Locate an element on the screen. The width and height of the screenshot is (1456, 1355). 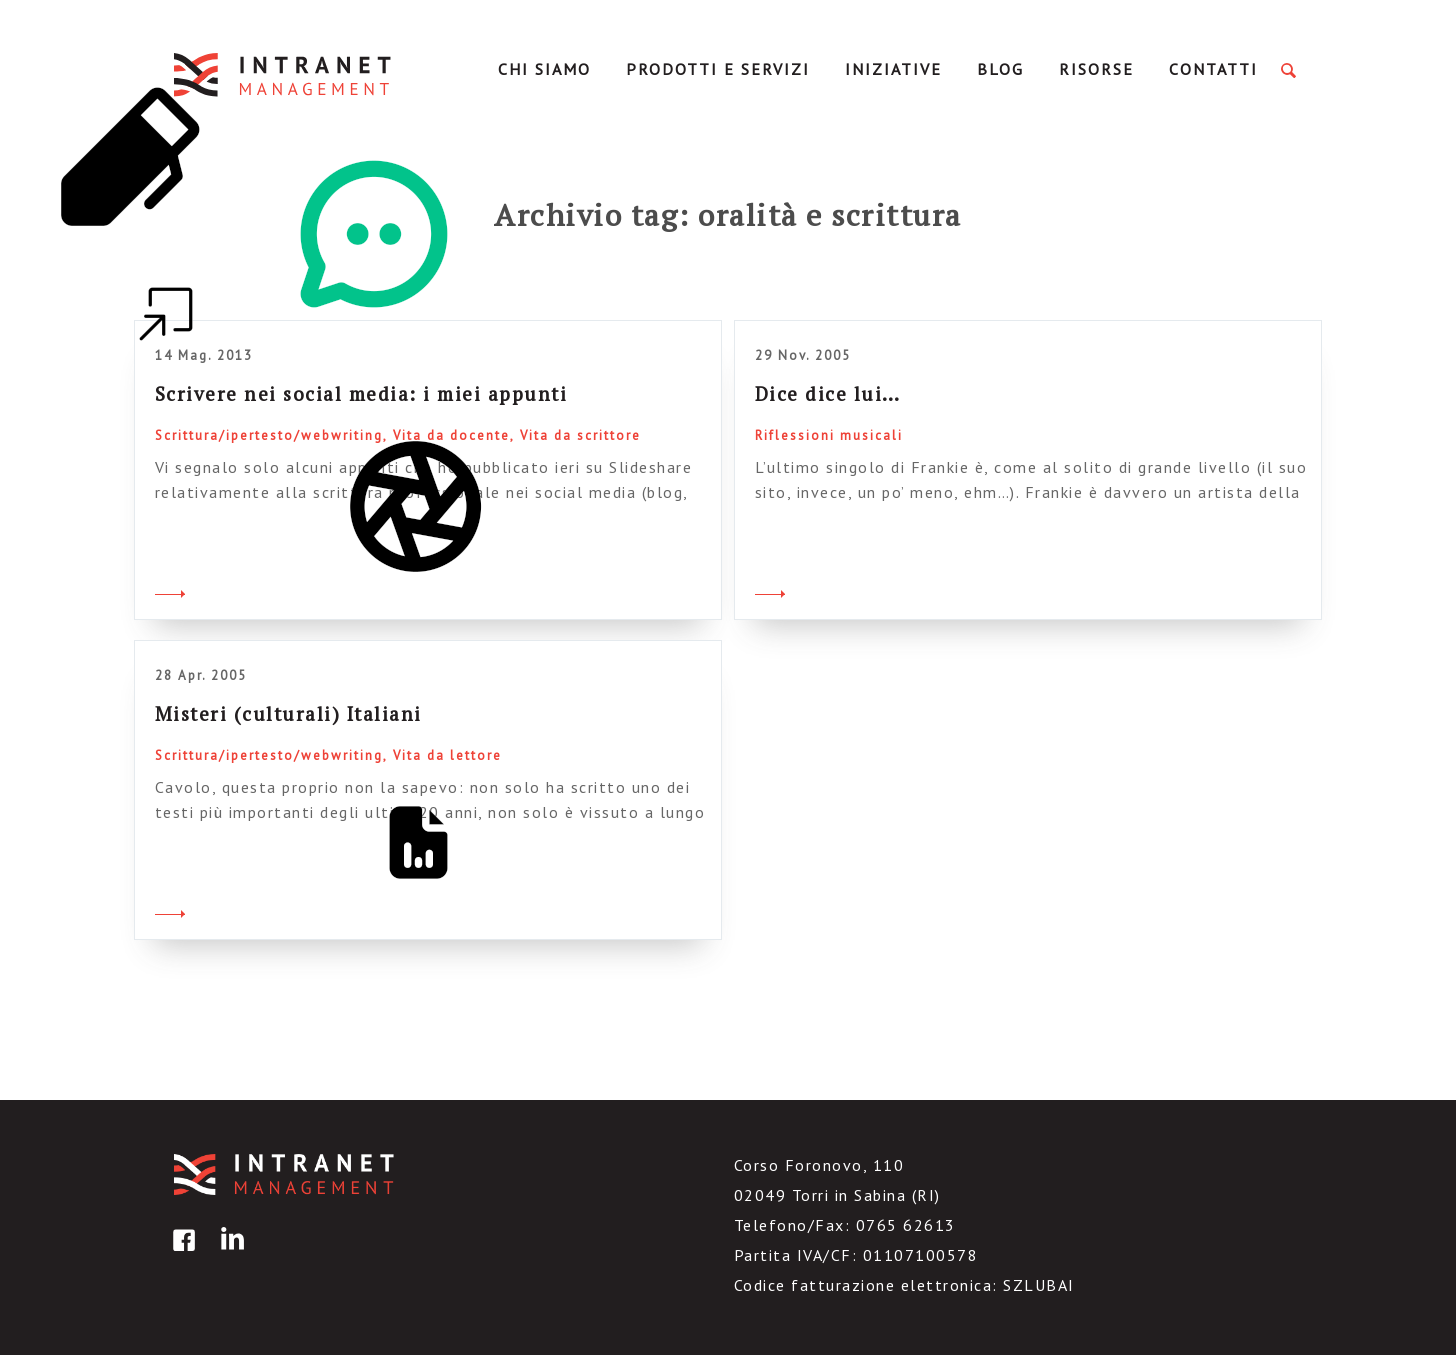
edit or modify content is located at coordinates (127, 159).